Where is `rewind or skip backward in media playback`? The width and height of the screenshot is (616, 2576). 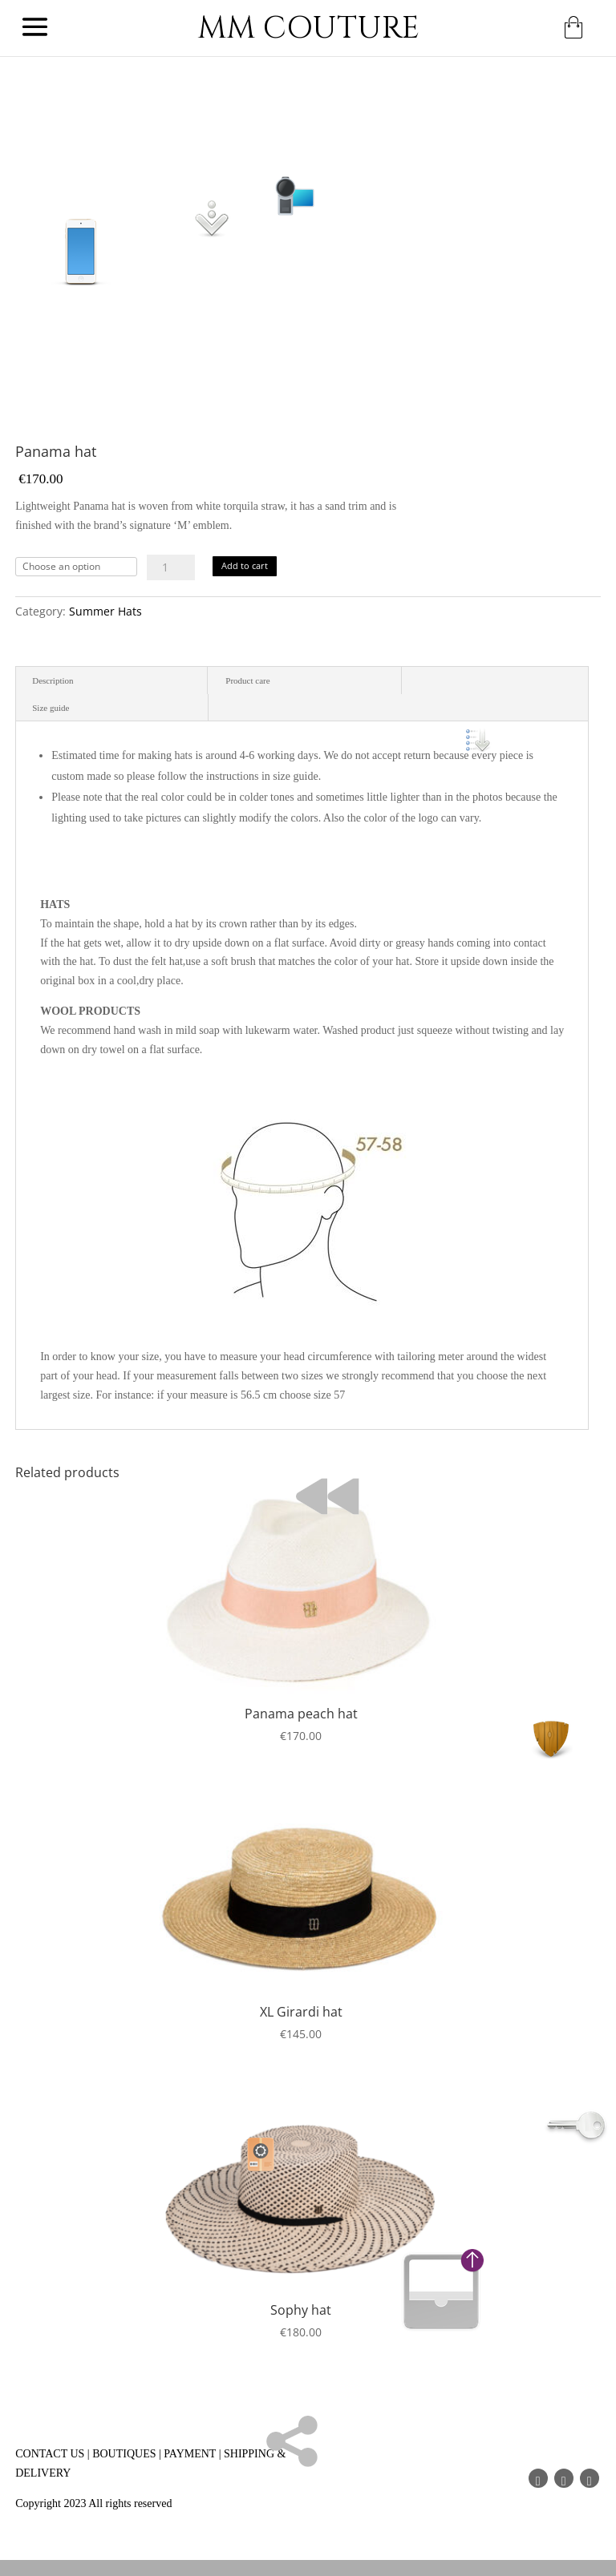
rewind or skip backward in media playback is located at coordinates (327, 1496).